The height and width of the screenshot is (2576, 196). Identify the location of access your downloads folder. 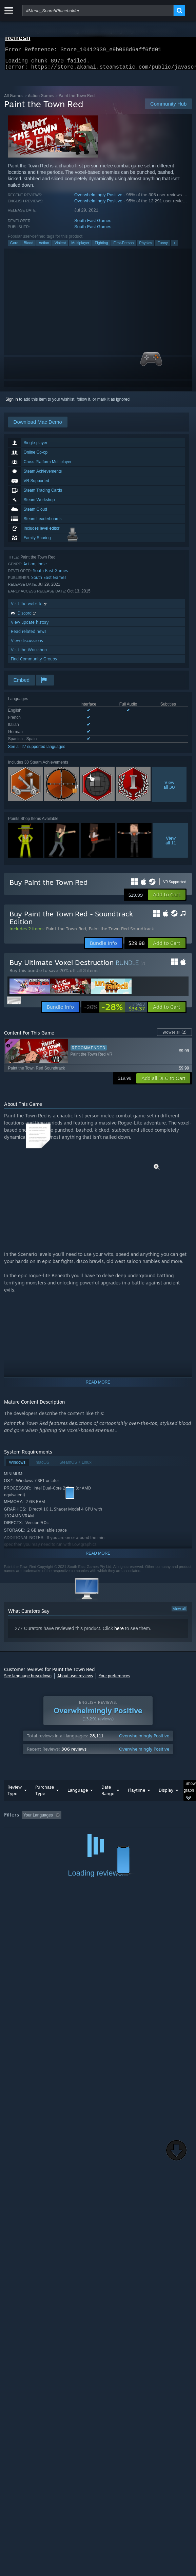
(176, 2150).